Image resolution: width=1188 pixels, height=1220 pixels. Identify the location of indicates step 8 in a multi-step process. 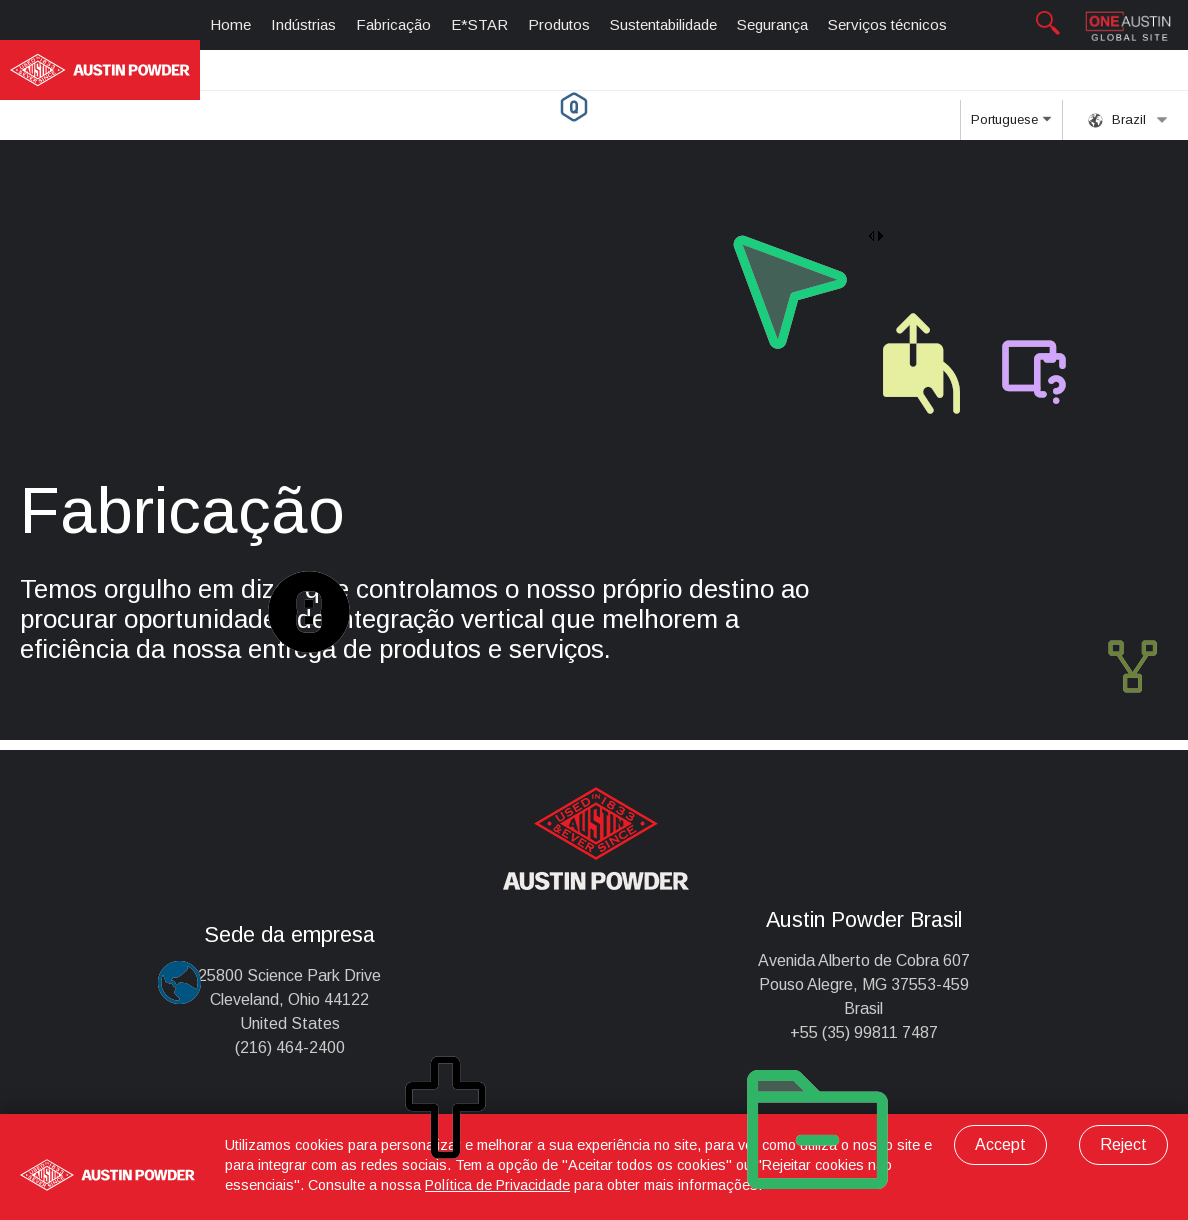
(309, 612).